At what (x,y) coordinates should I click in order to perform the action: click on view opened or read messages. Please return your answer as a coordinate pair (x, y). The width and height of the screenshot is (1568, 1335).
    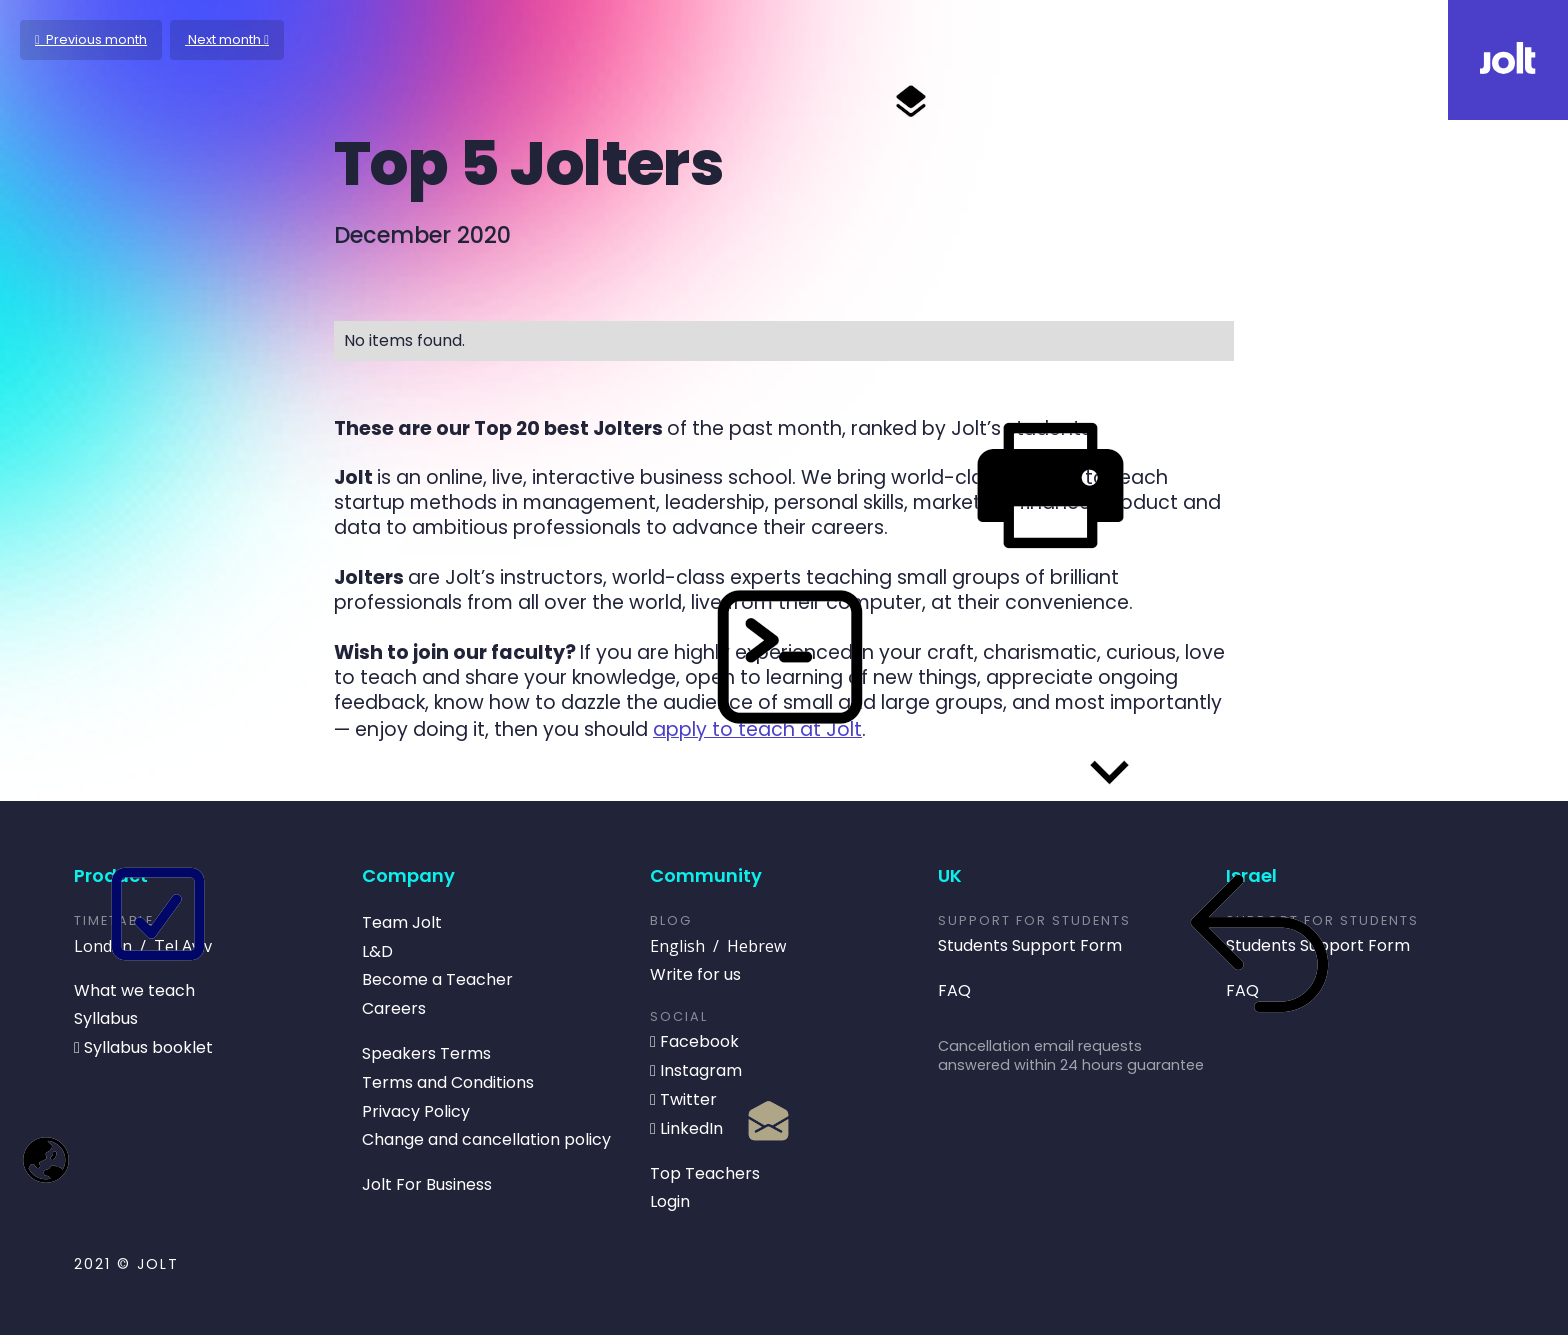
    Looking at the image, I should click on (768, 1120).